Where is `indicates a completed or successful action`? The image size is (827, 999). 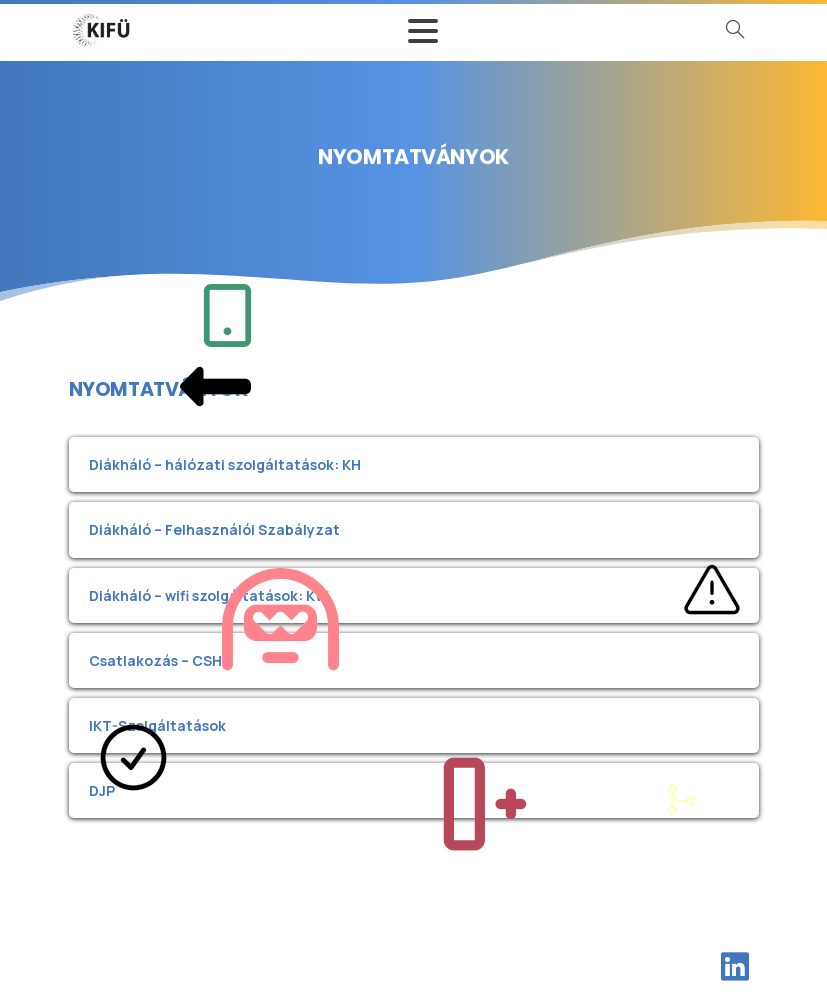 indicates a completed or successful action is located at coordinates (133, 757).